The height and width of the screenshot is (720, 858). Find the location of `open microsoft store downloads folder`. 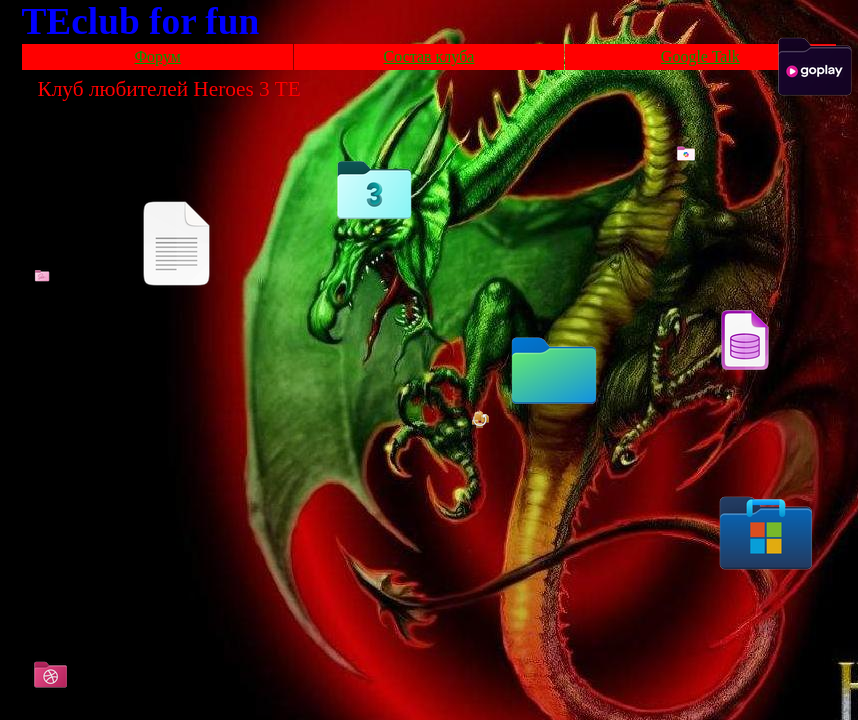

open microsoft store downloads folder is located at coordinates (765, 535).